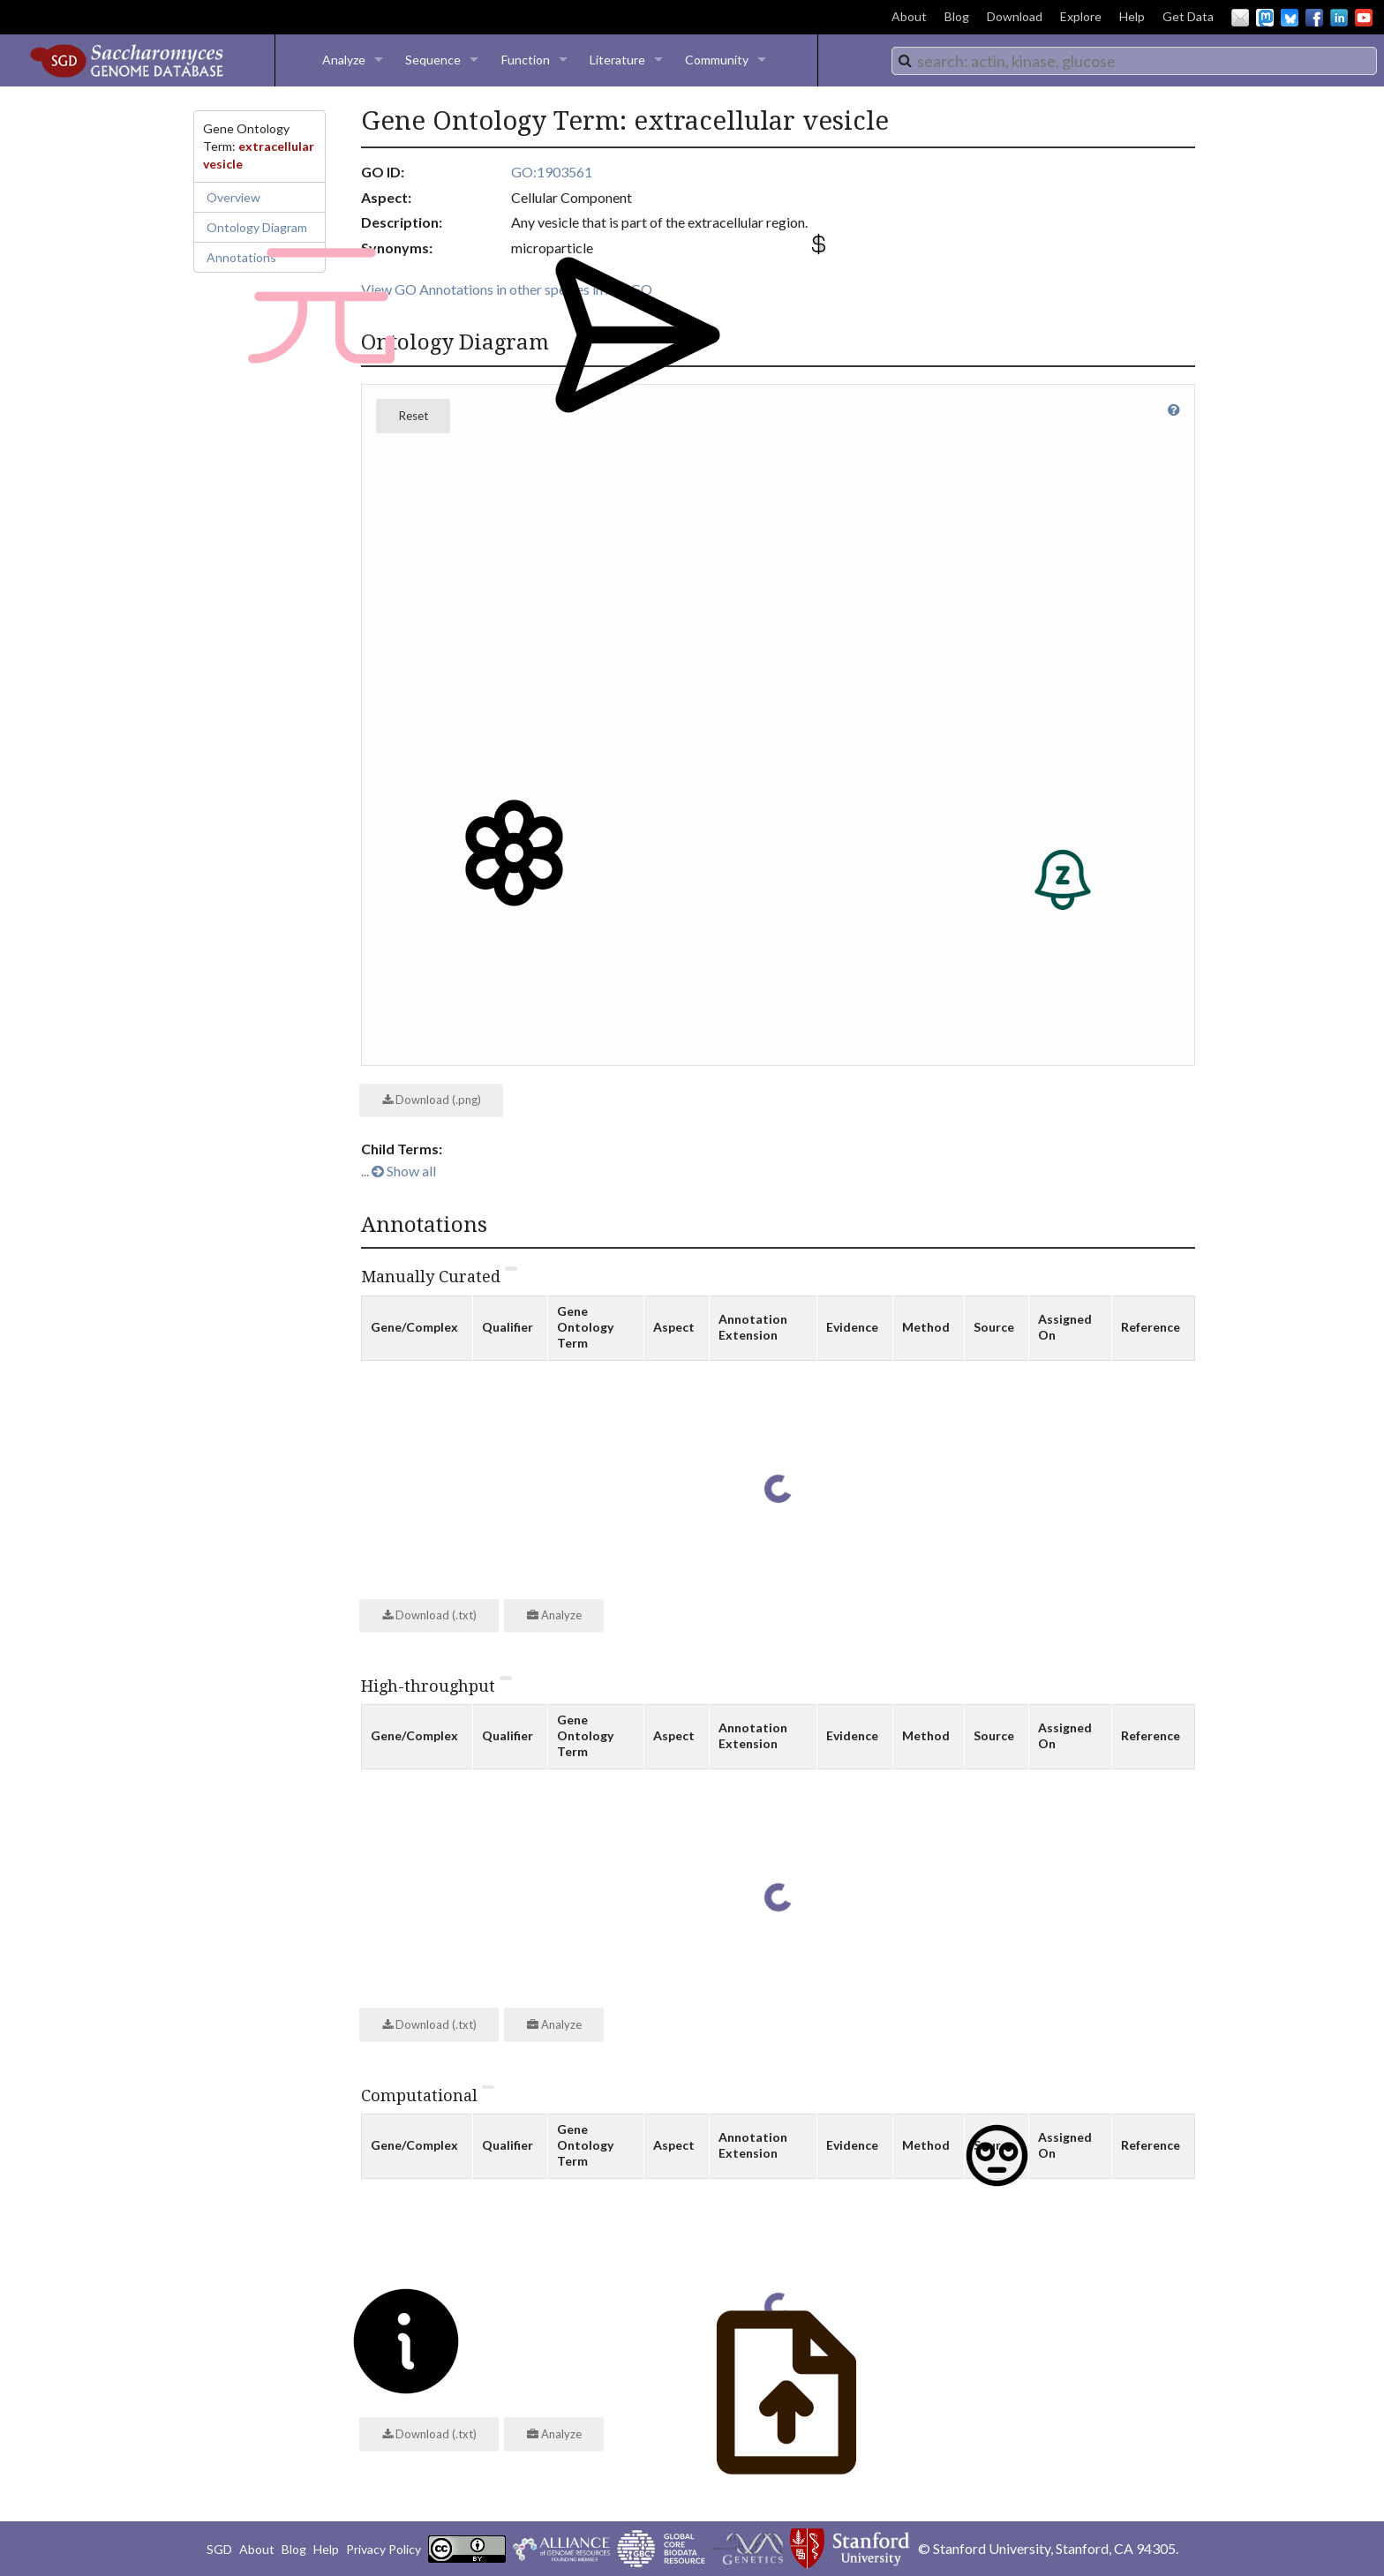 The height and width of the screenshot is (2576, 1384). What do you see at coordinates (786, 2392) in the screenshot?
I see `upload a file` at bounding box center [786, 2392].